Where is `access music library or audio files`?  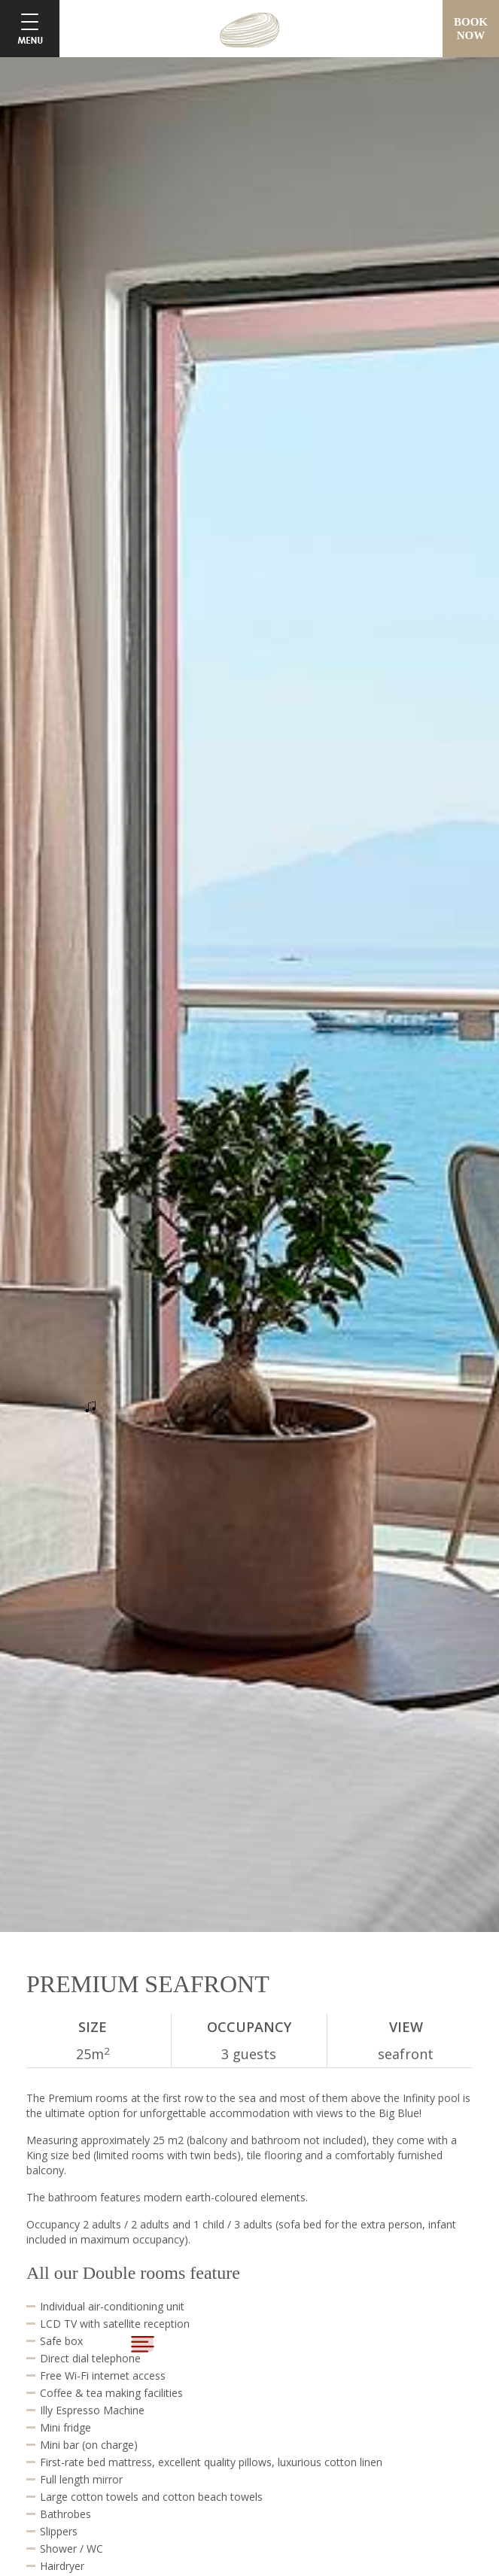 access music library or audio files is located at coordinates (91, 1407).